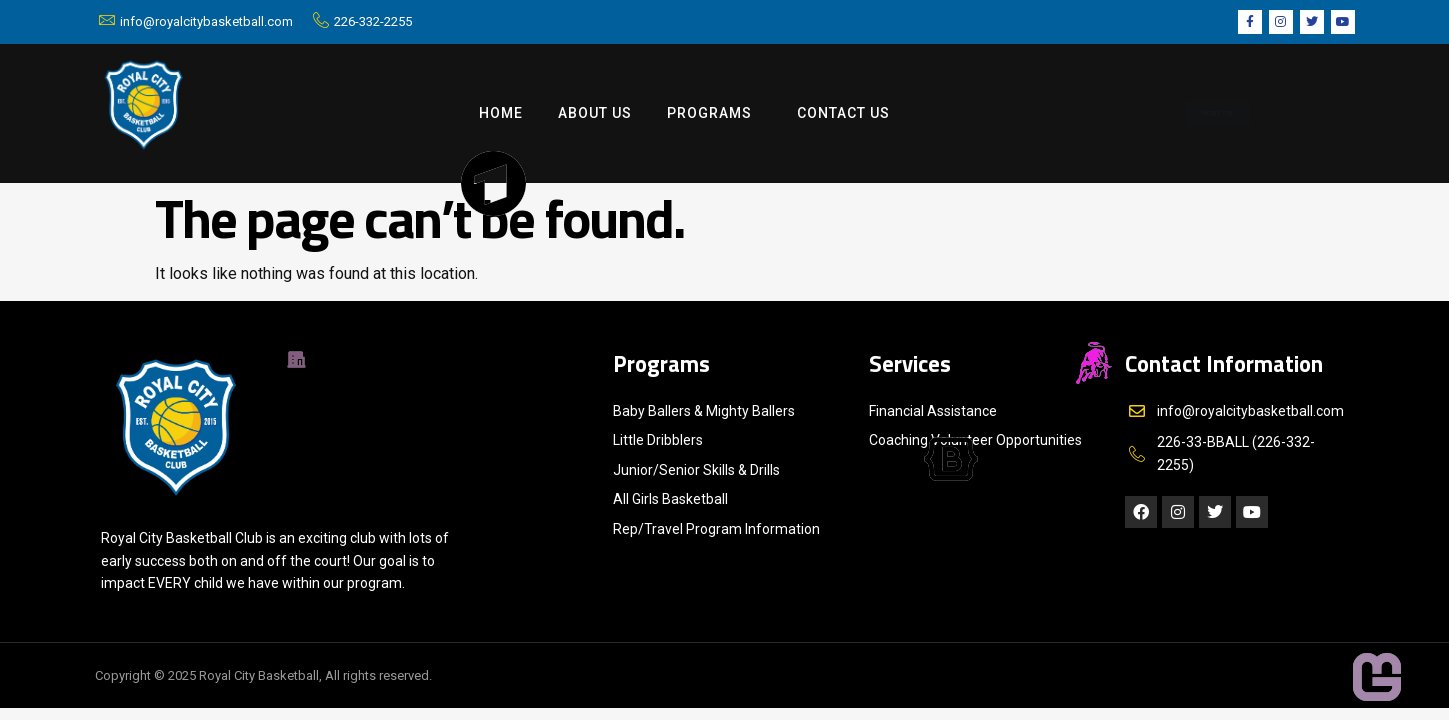  Describe the element at coordinates (1377, 677) in the screenshot. I see `MonoGame framework logo` at that location.